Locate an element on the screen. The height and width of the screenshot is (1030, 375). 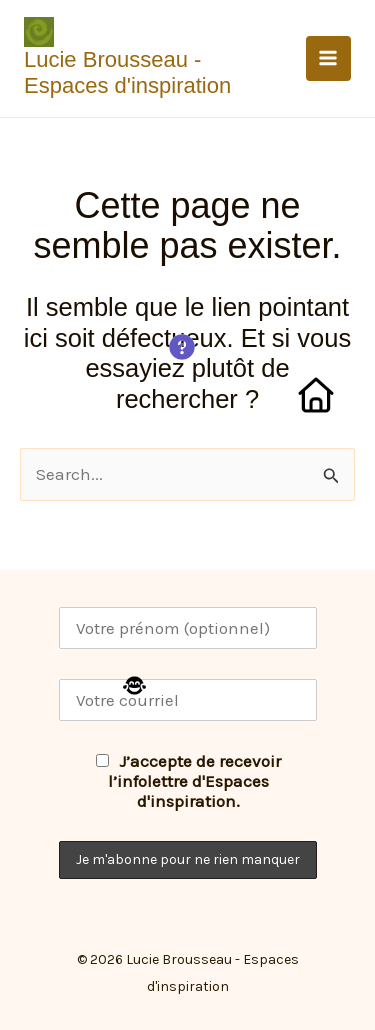
access help or support information is located at coordinates (182, 347).